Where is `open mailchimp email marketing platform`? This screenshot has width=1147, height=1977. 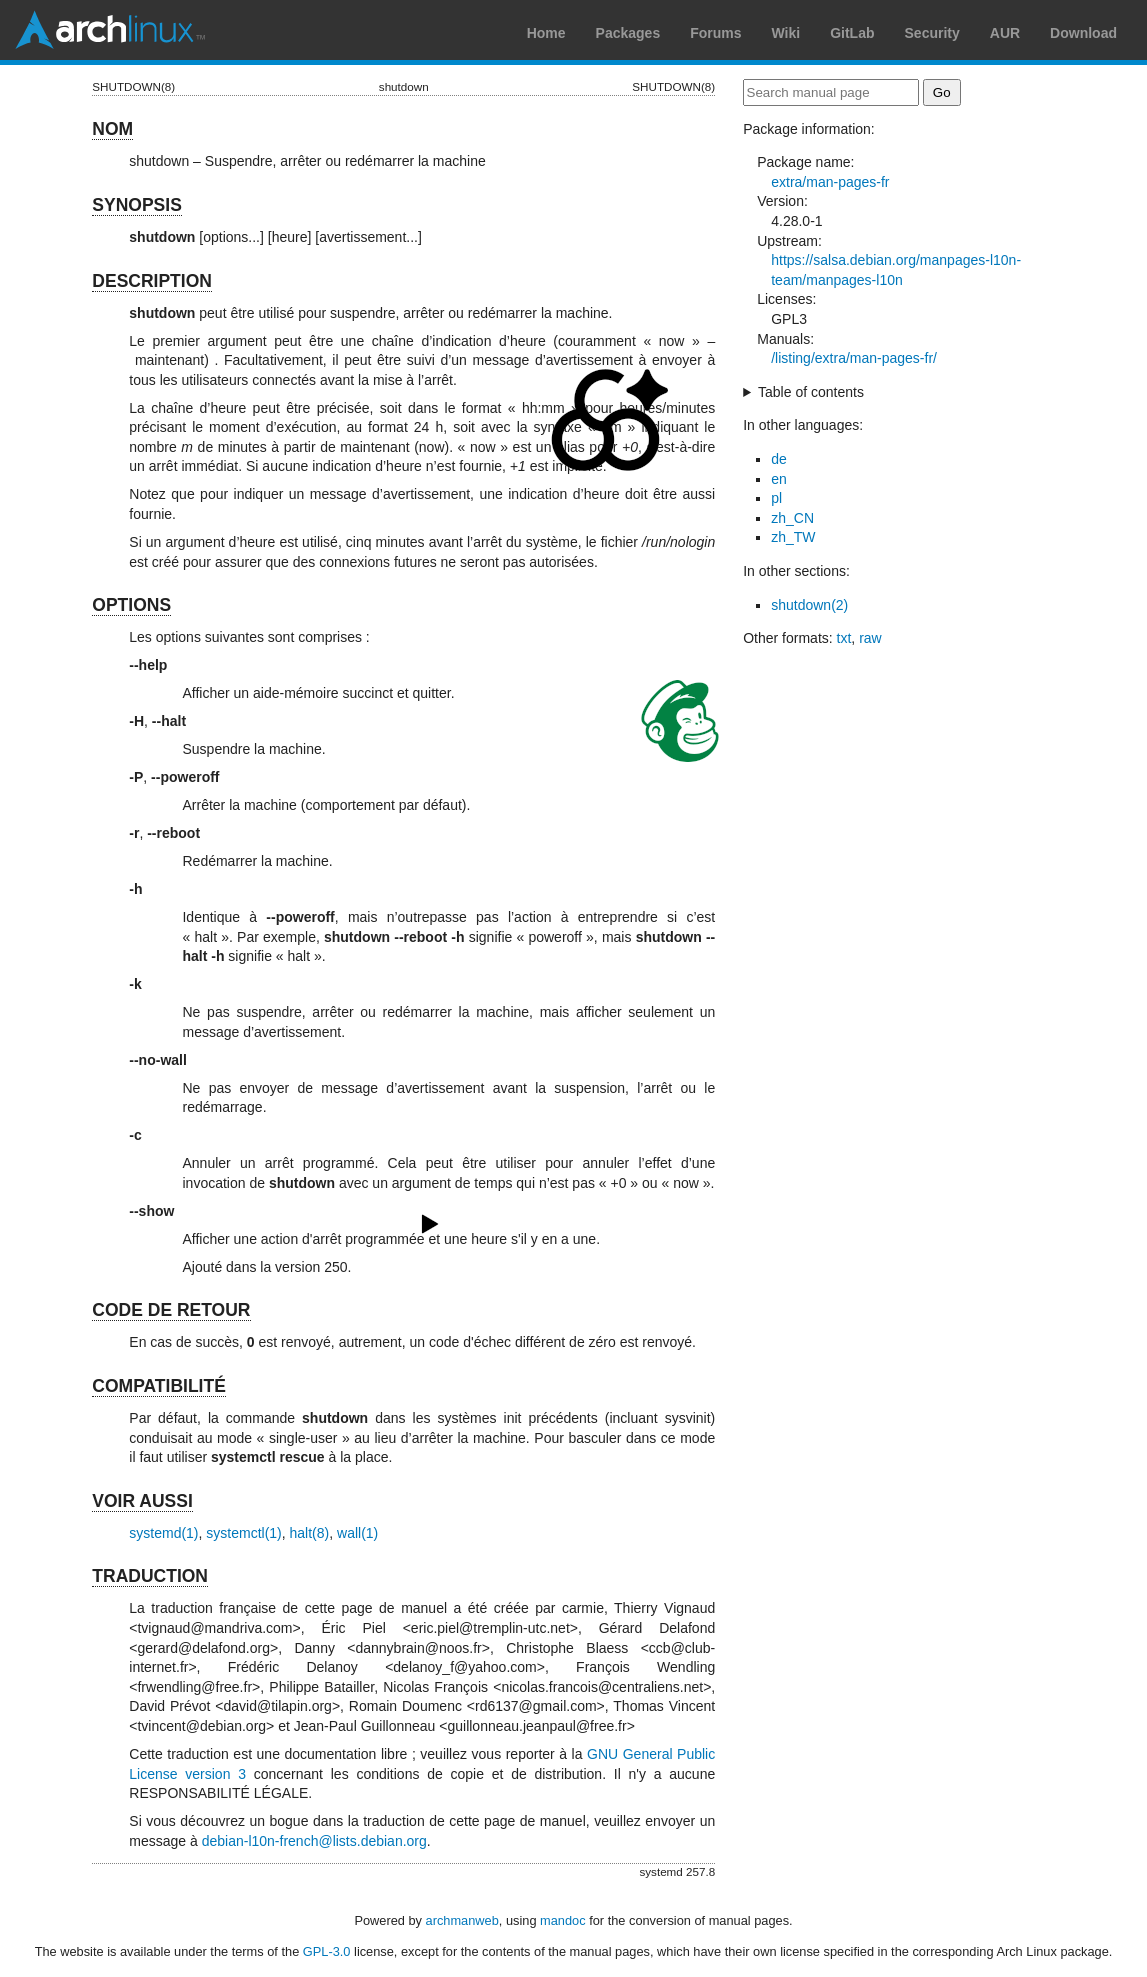
open mailchimp email marketing platform is located at coordinates (680, 721).